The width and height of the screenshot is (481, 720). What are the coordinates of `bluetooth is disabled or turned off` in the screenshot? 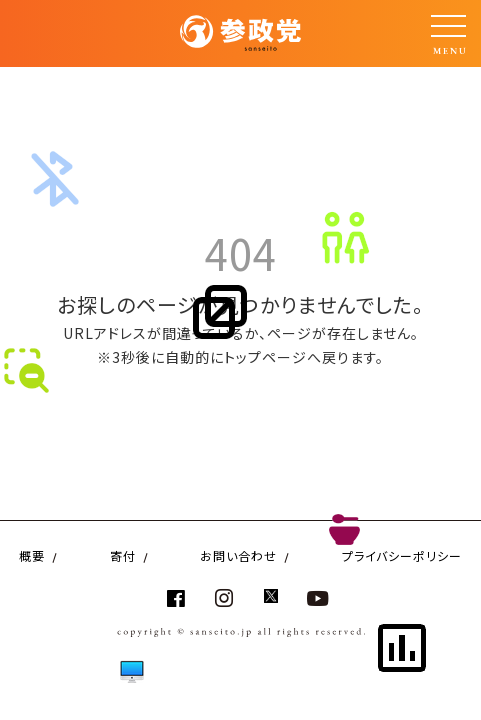 It's located at (53, 179).